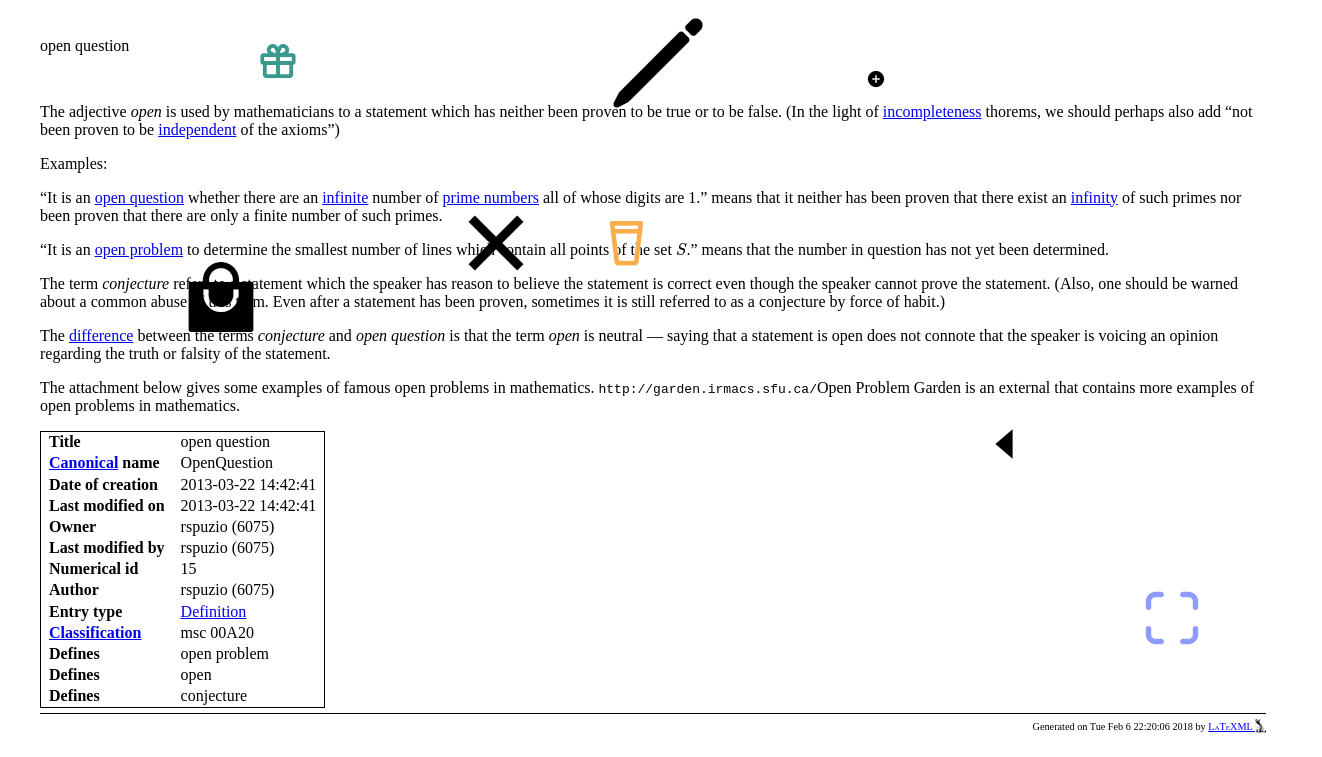  I want to click on close the current window or dialog, so click(496, 243).